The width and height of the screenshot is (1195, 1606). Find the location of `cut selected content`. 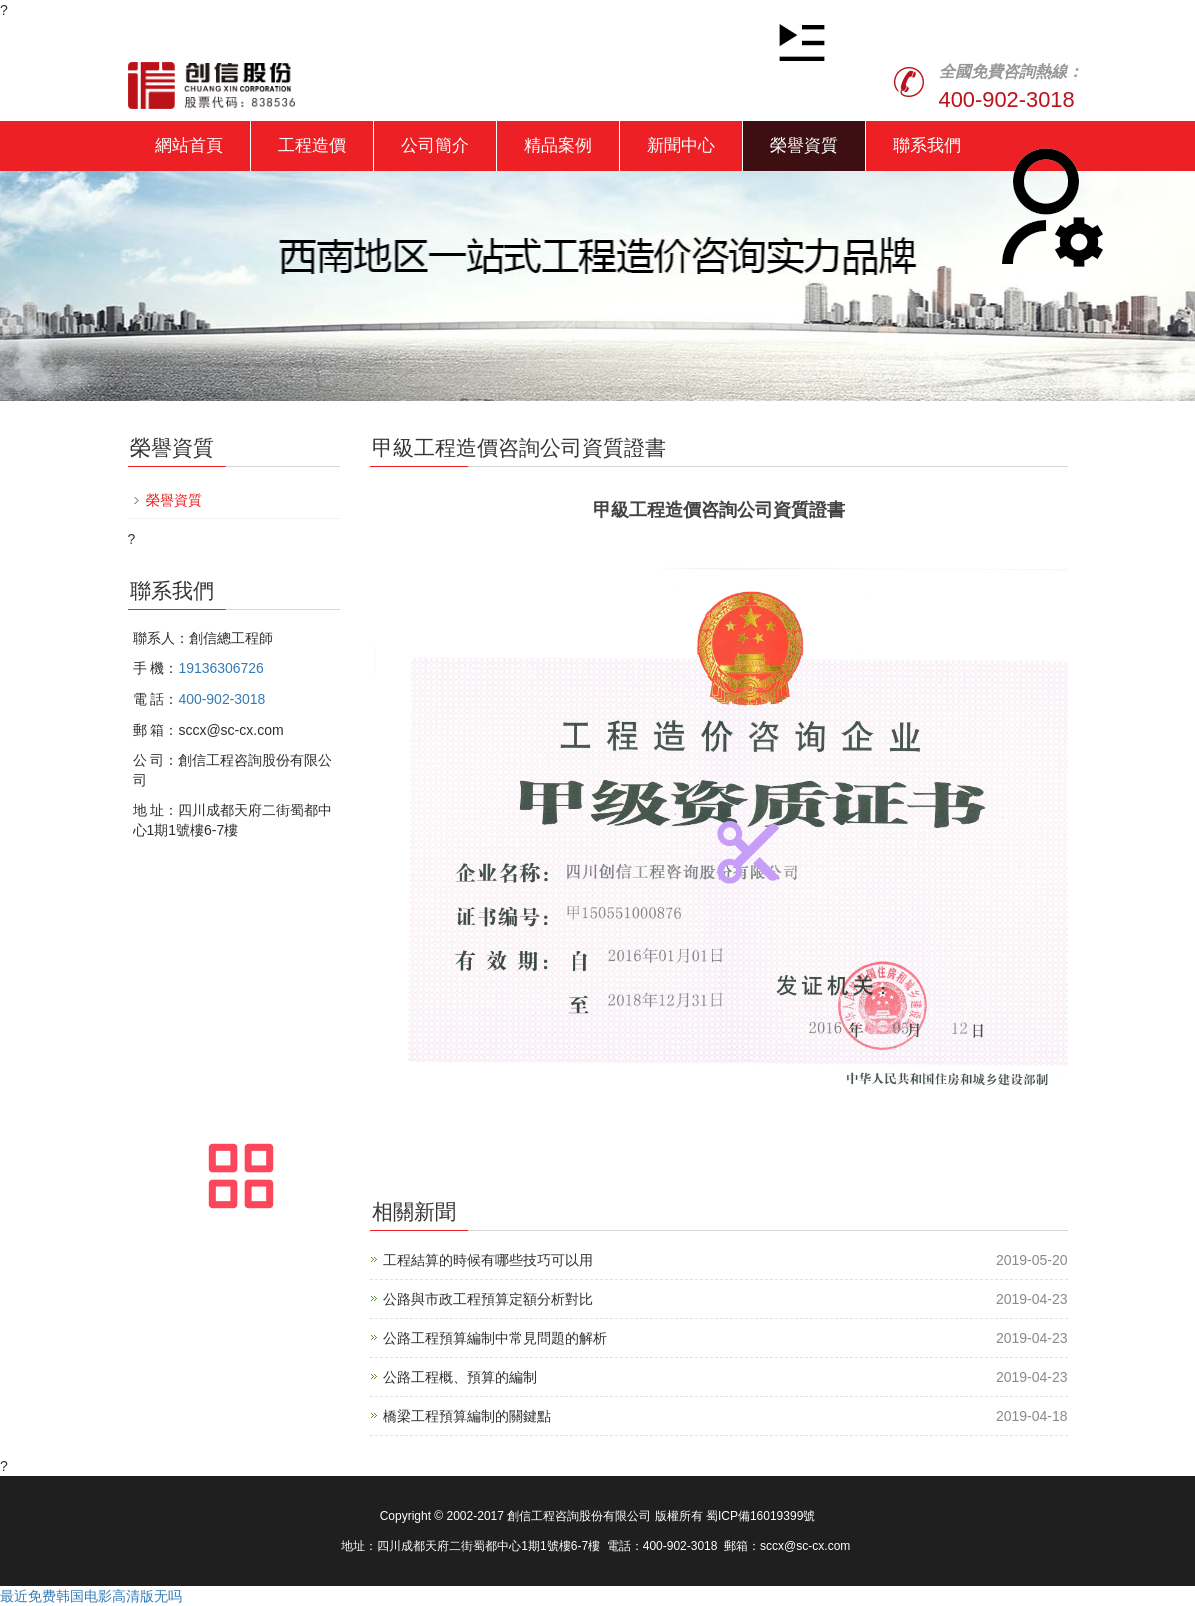

cut selected content is located at coordinates (748, 852).